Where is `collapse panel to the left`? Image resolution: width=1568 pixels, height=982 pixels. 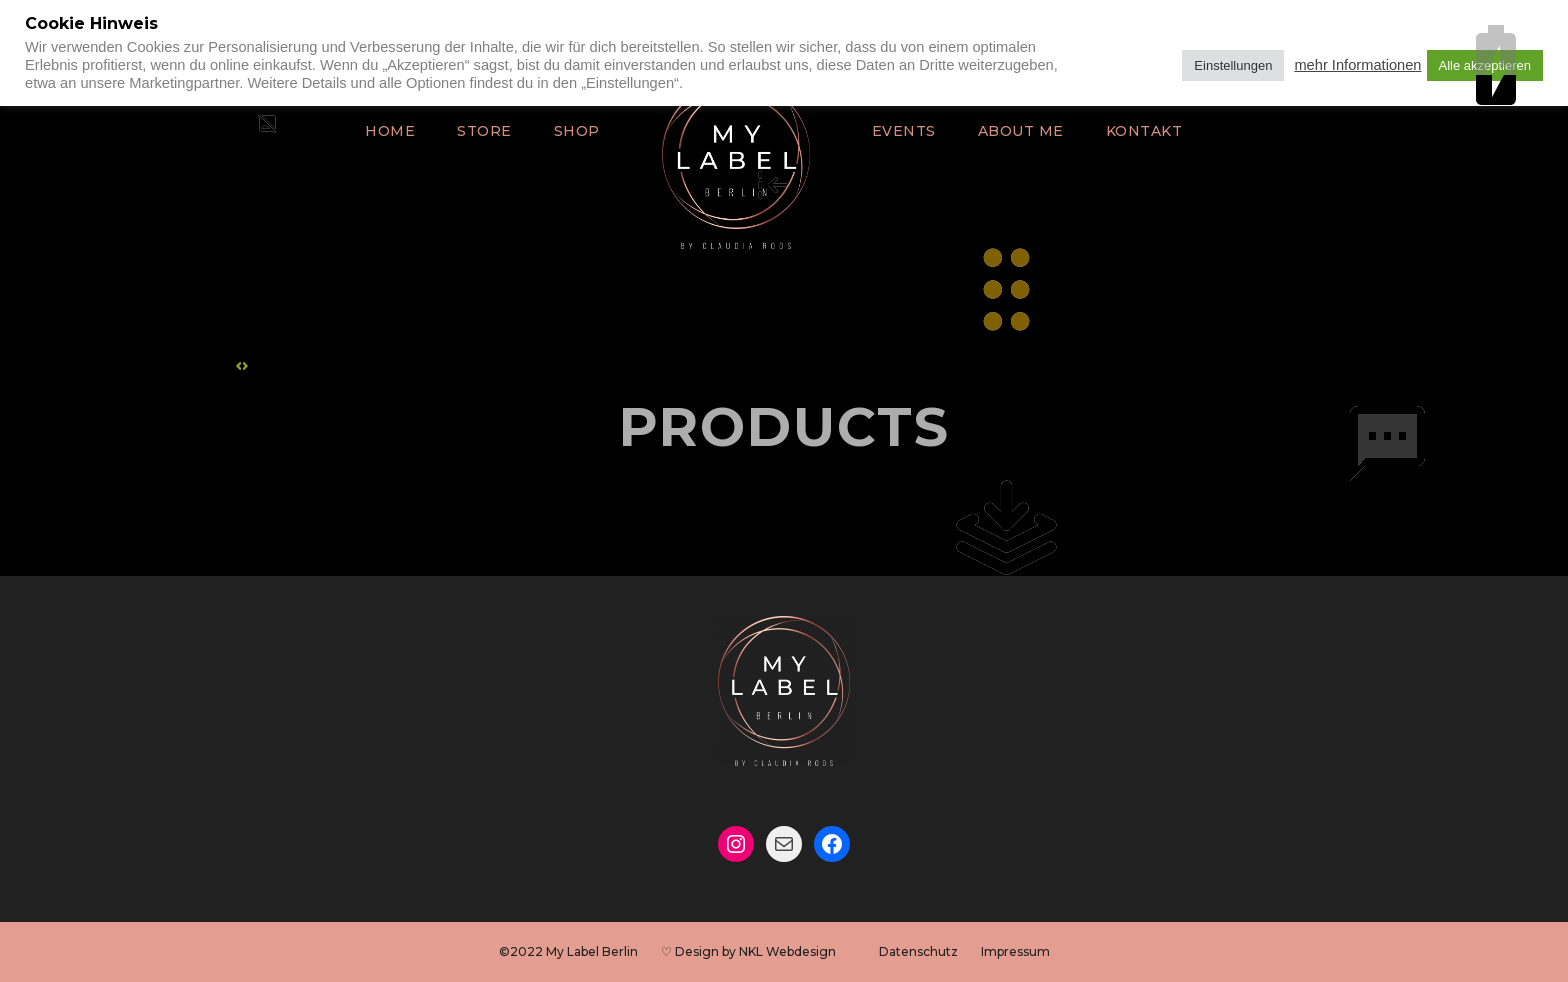
collapse panel to the left is located at coordinates (773, 185).